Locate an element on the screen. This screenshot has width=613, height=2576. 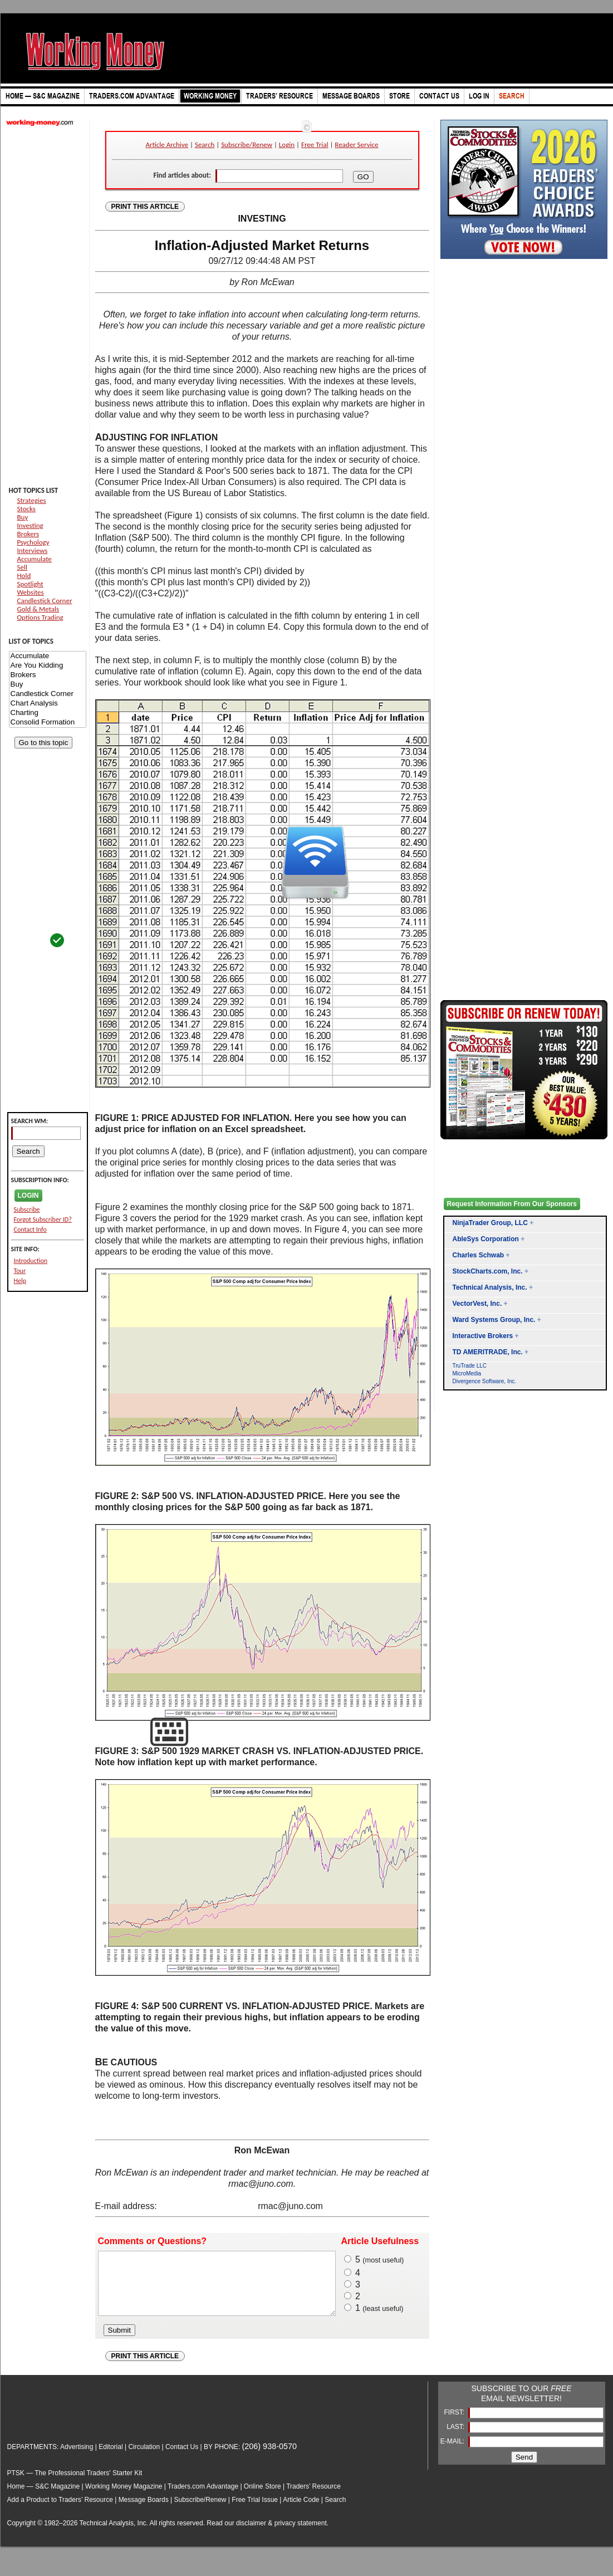
indicates a file with copyright protection is located at coordinates (307, 126).